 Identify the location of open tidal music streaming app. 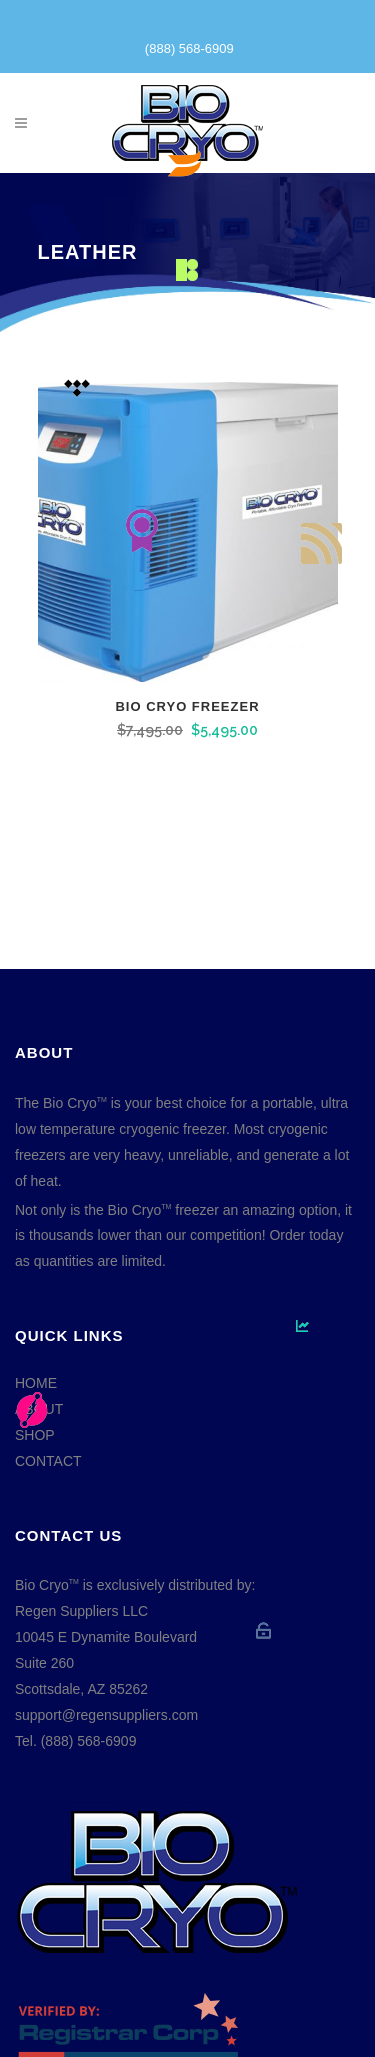
(77, 388).